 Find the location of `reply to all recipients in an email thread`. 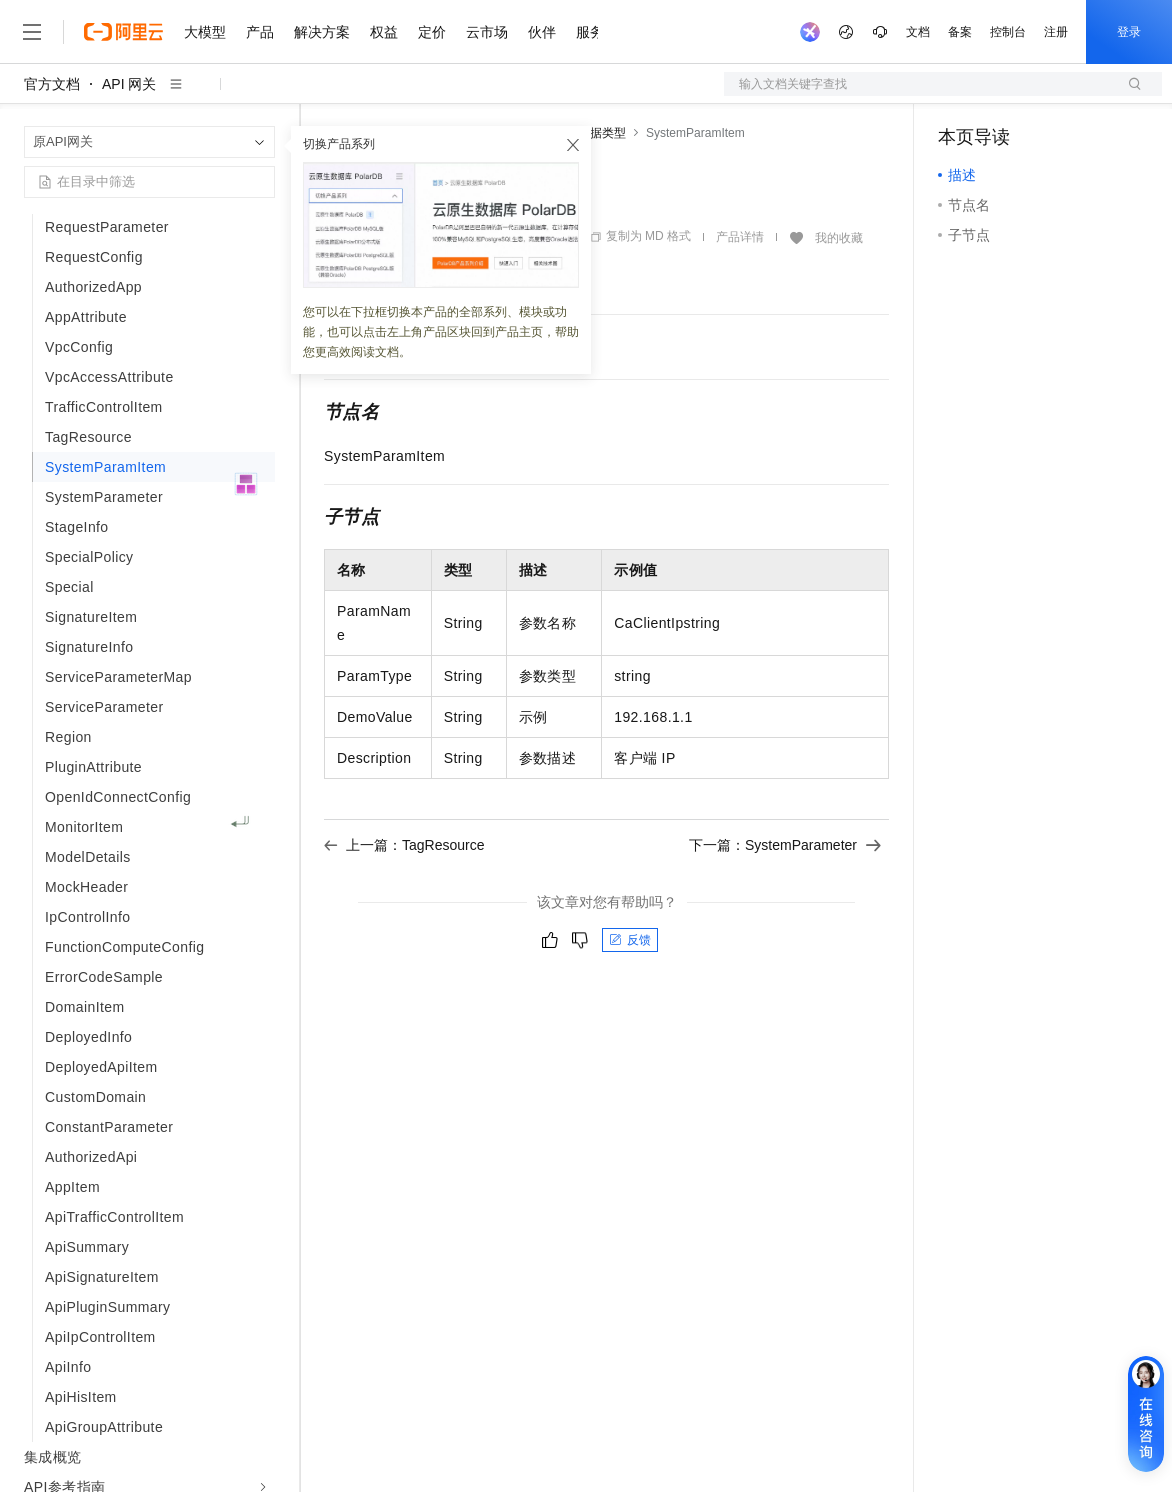

reply to all recipients in an email thread is located at coordinates (239, 821).